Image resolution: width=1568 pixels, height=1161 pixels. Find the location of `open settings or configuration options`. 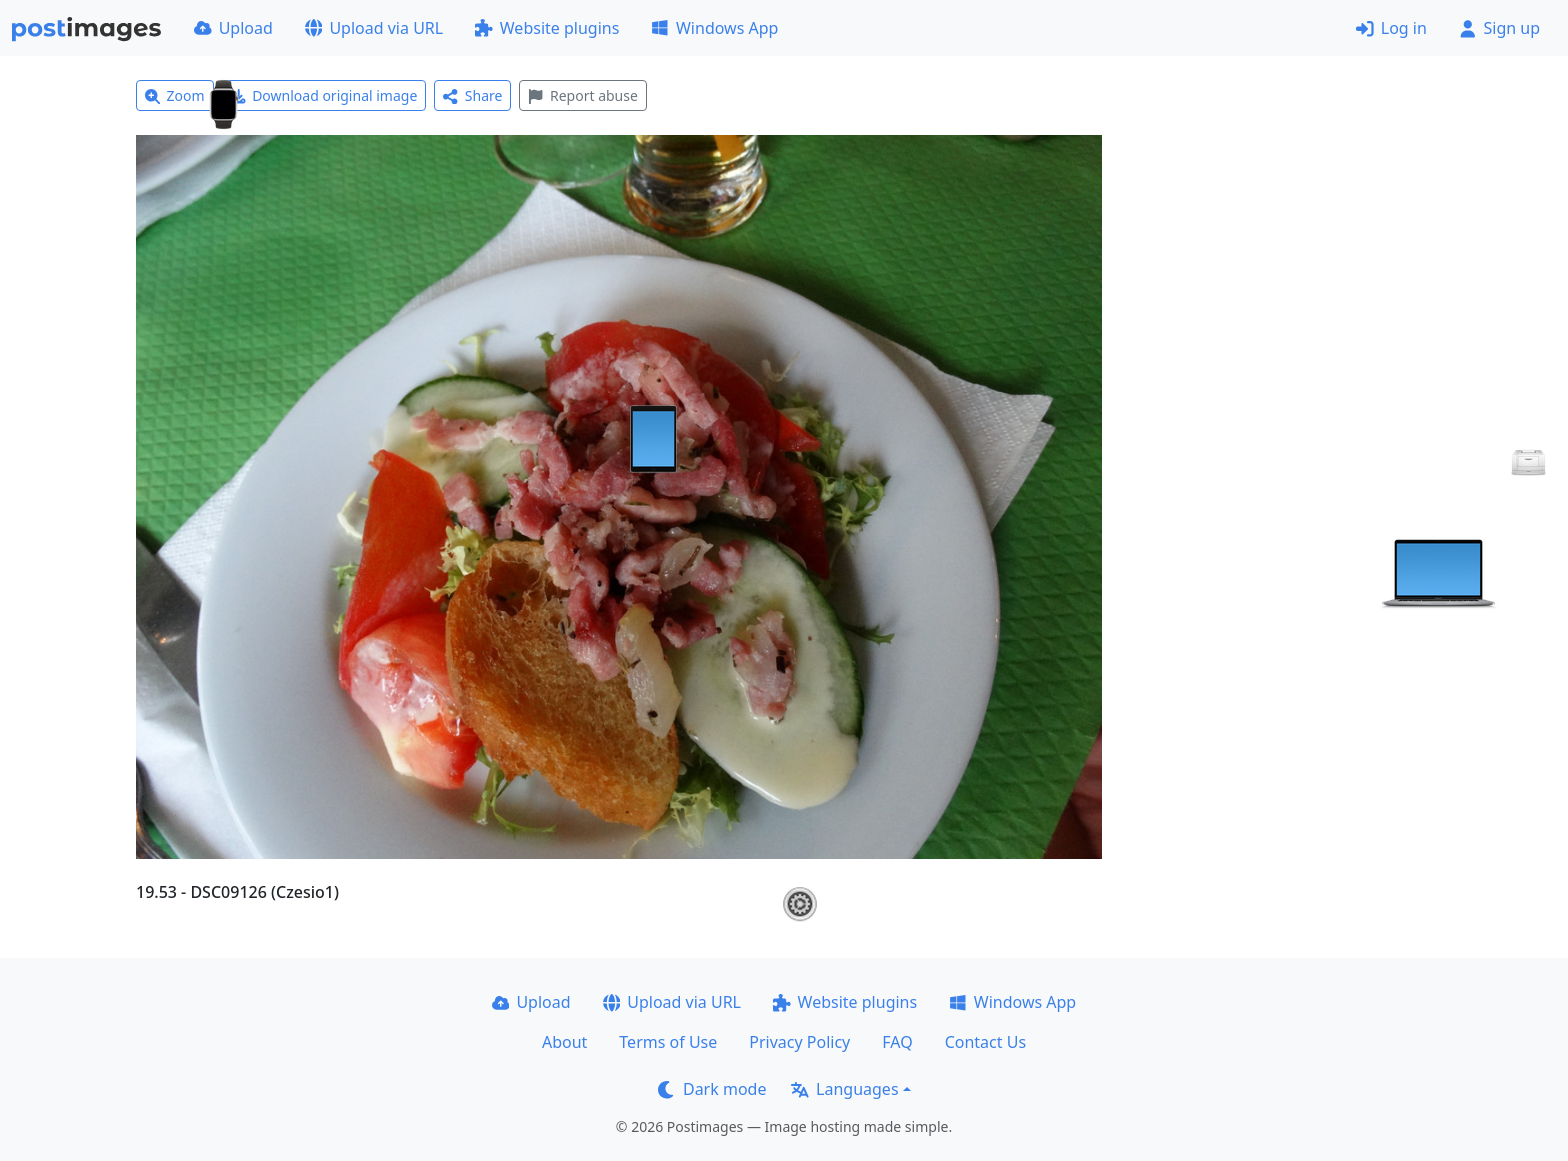

open settings or configuration options is located at coordinates (800, 904).